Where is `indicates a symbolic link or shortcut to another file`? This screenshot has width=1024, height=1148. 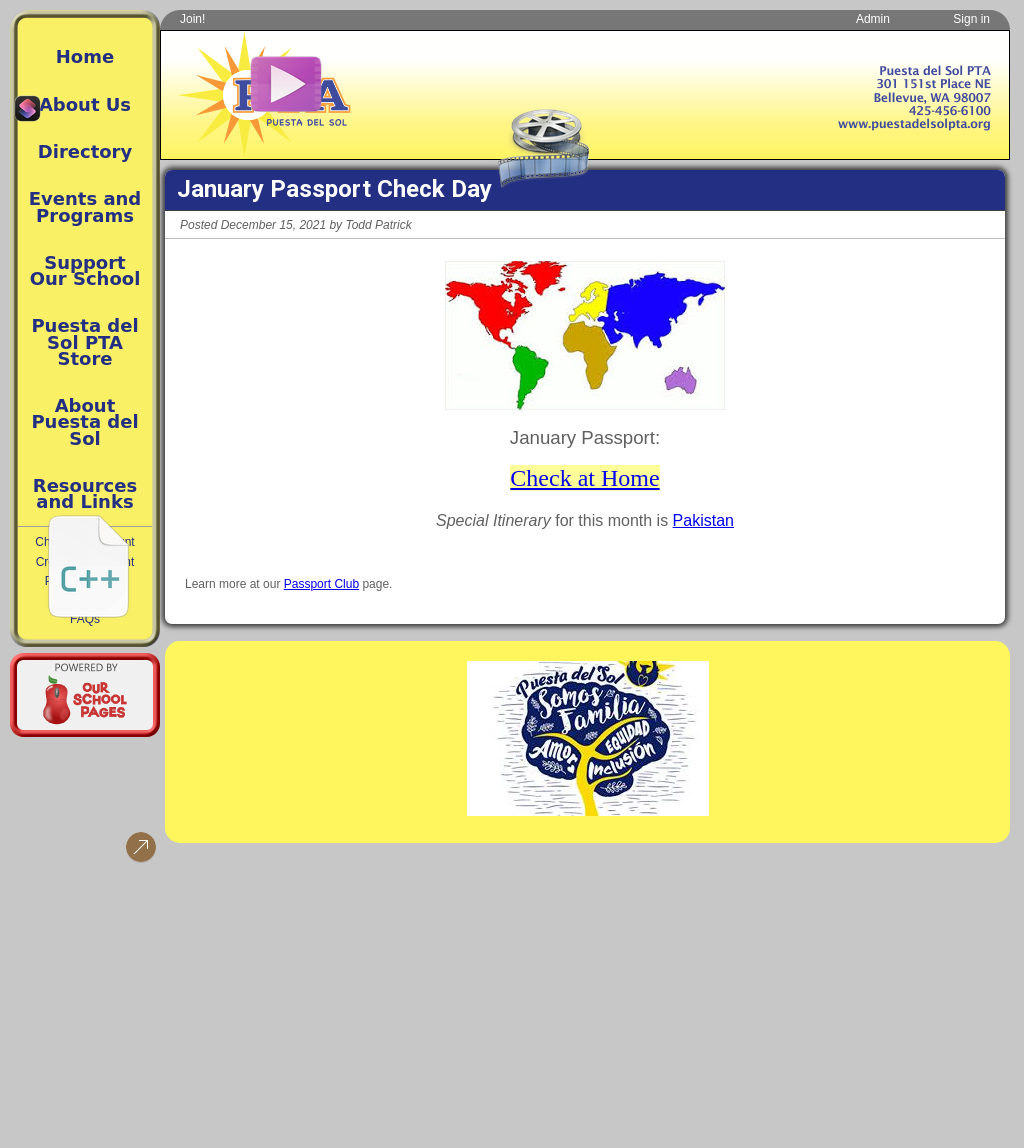
indicates a symbolic link or shortcut to another file is located at coordinates (141, 847).